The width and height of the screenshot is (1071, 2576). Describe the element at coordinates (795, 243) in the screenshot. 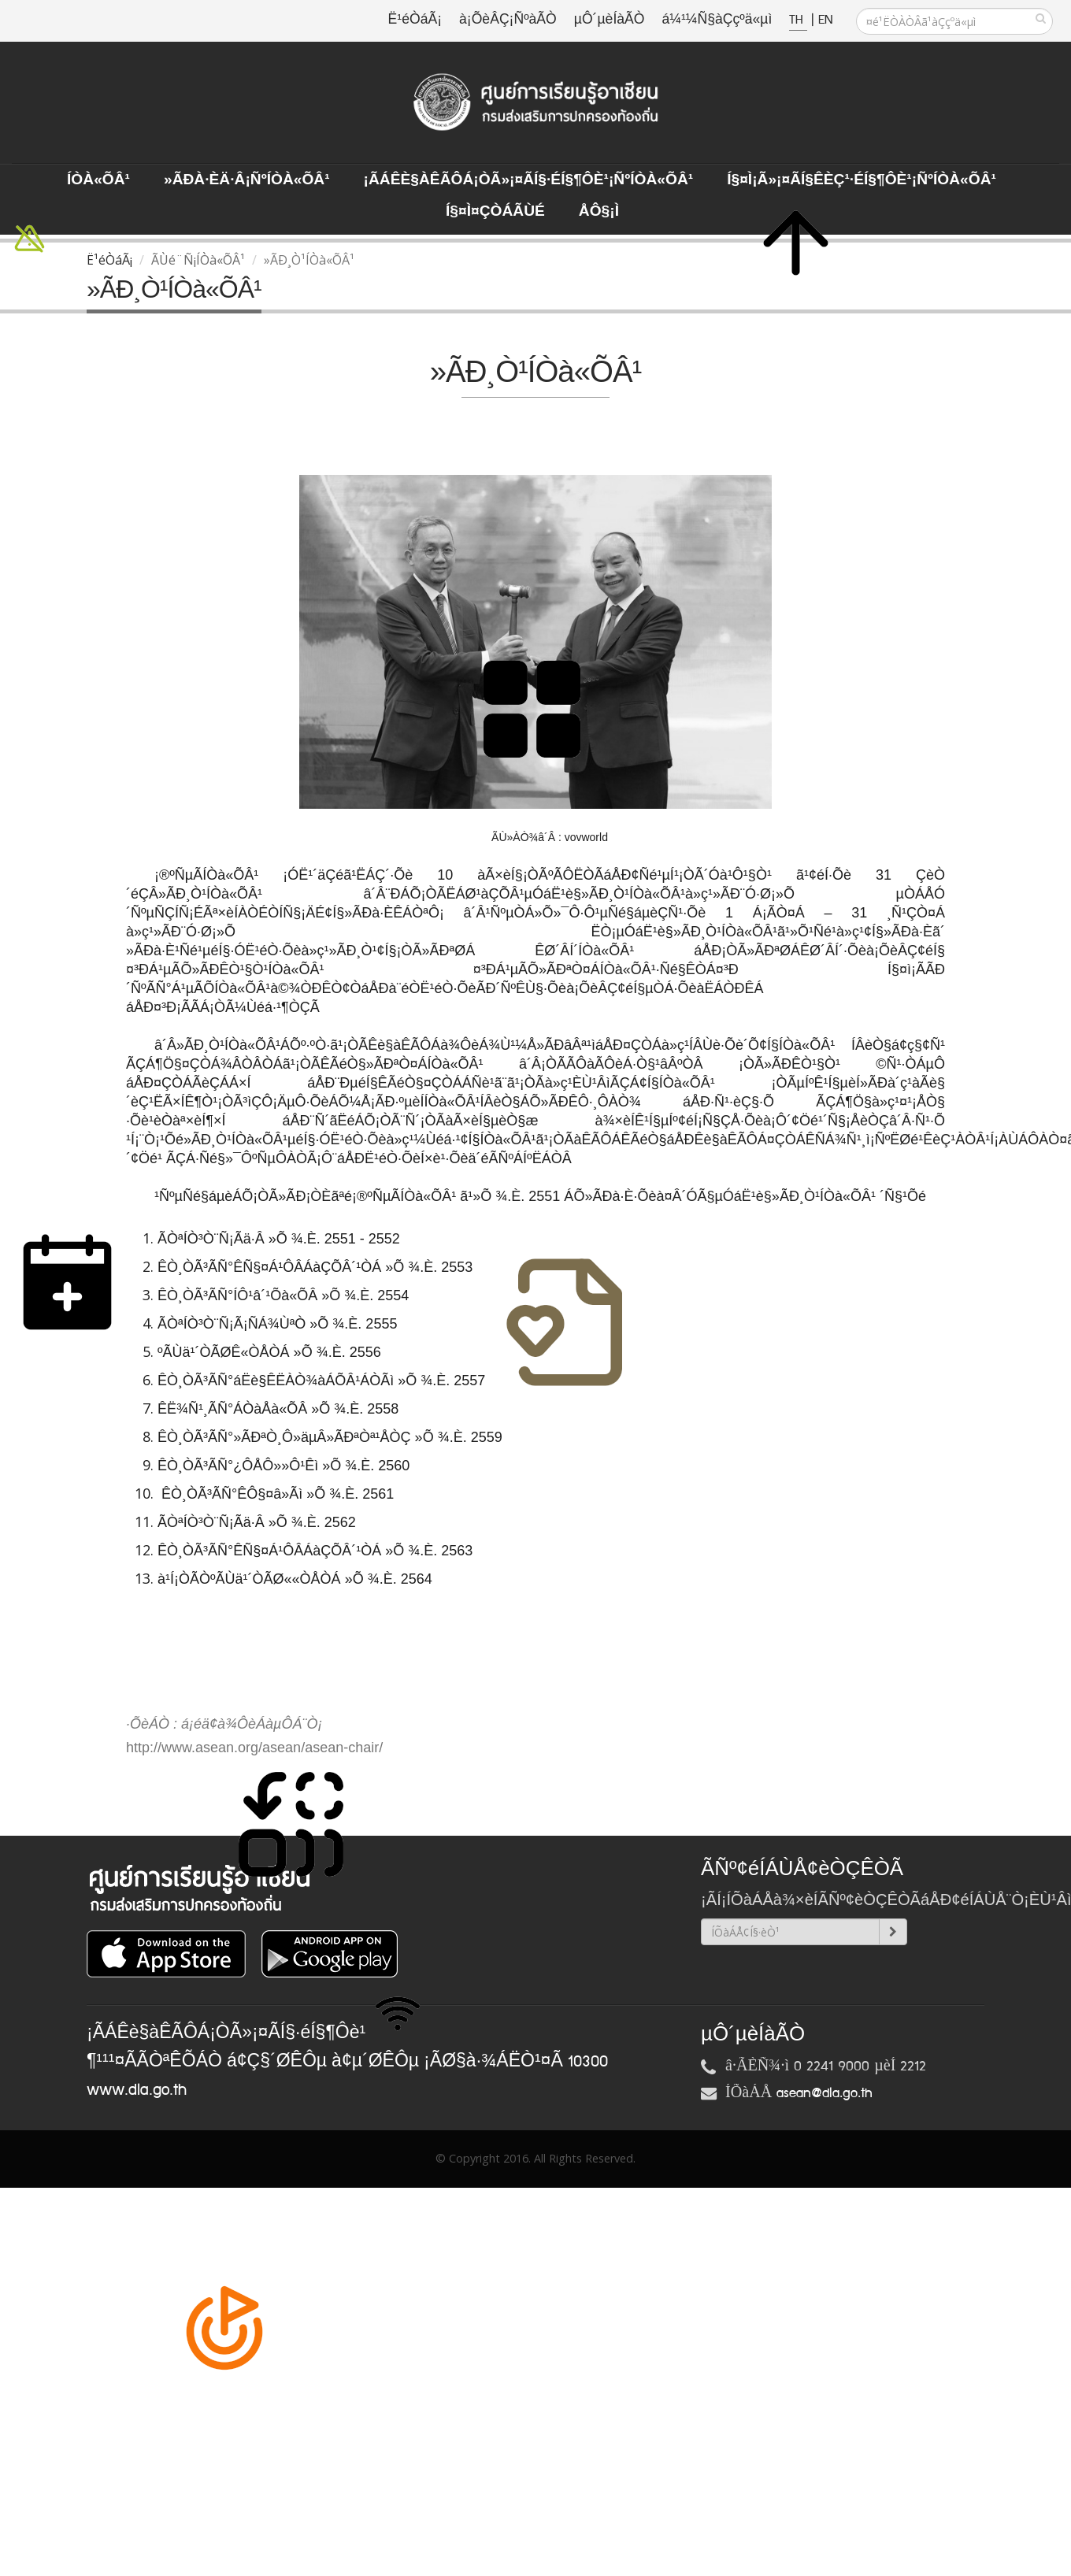

I see `scroll to top of page` at that location.